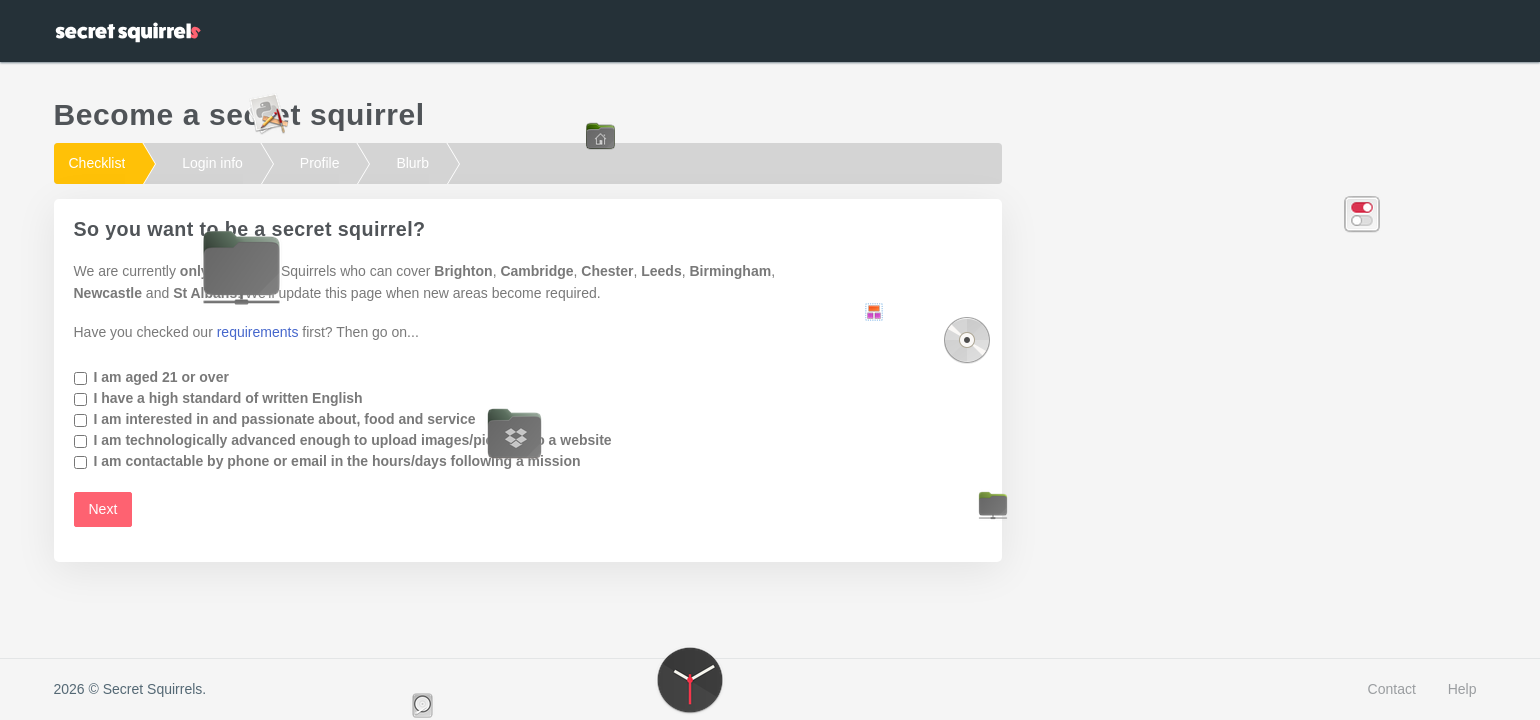  What do you see at coordinates (1362, 214) in the screenshot?
I see `open system settings or preferences` at bounding box center [1362, 214].